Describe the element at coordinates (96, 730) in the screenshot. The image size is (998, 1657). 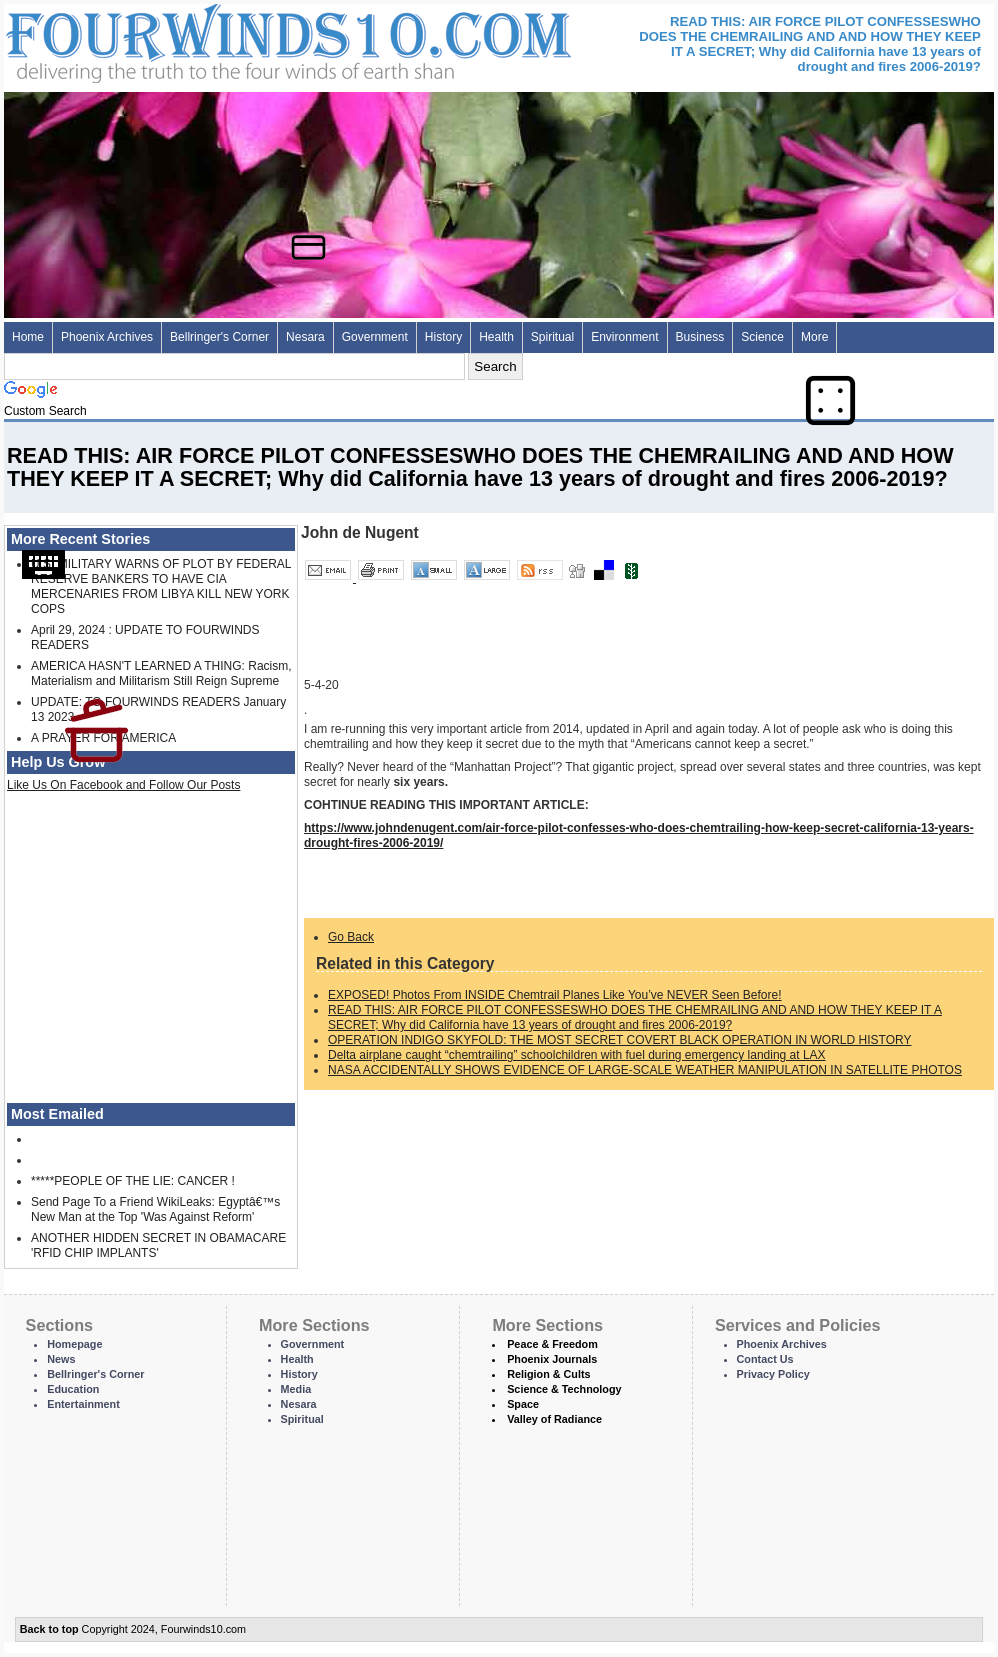
I see `access recipes or cooking features` at that location.